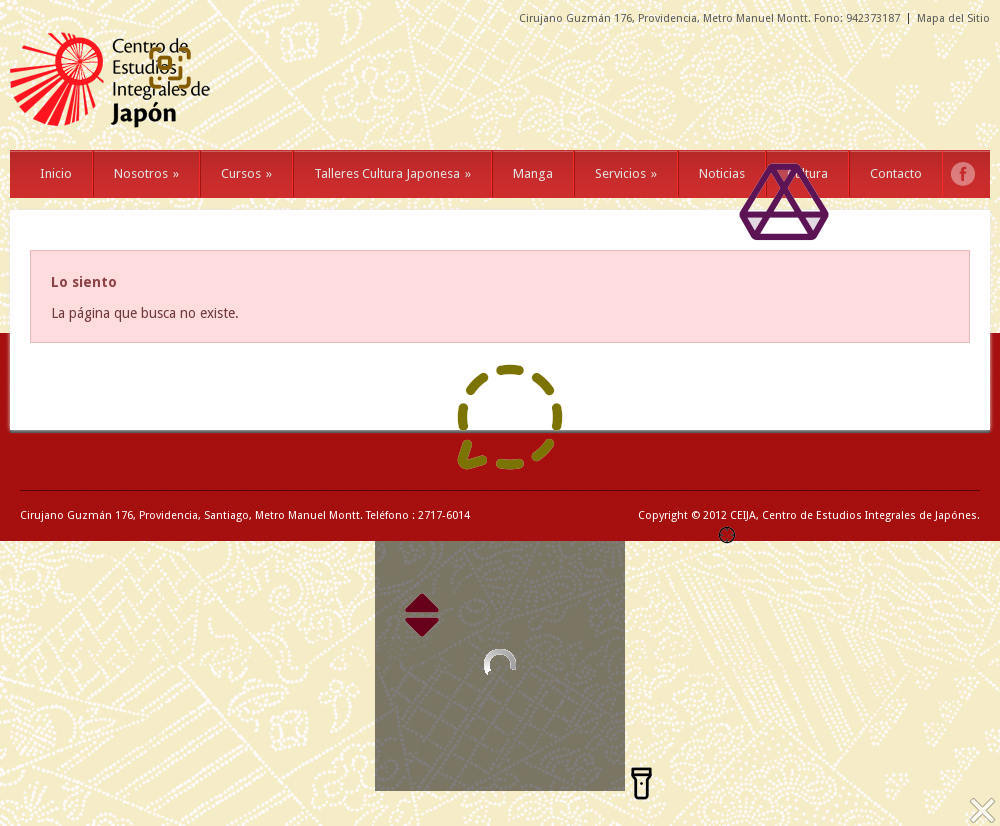  Describe the element at coordinates (422, 615) in the screenshot. I see `expand or collapse a dropdown menu` at that location.